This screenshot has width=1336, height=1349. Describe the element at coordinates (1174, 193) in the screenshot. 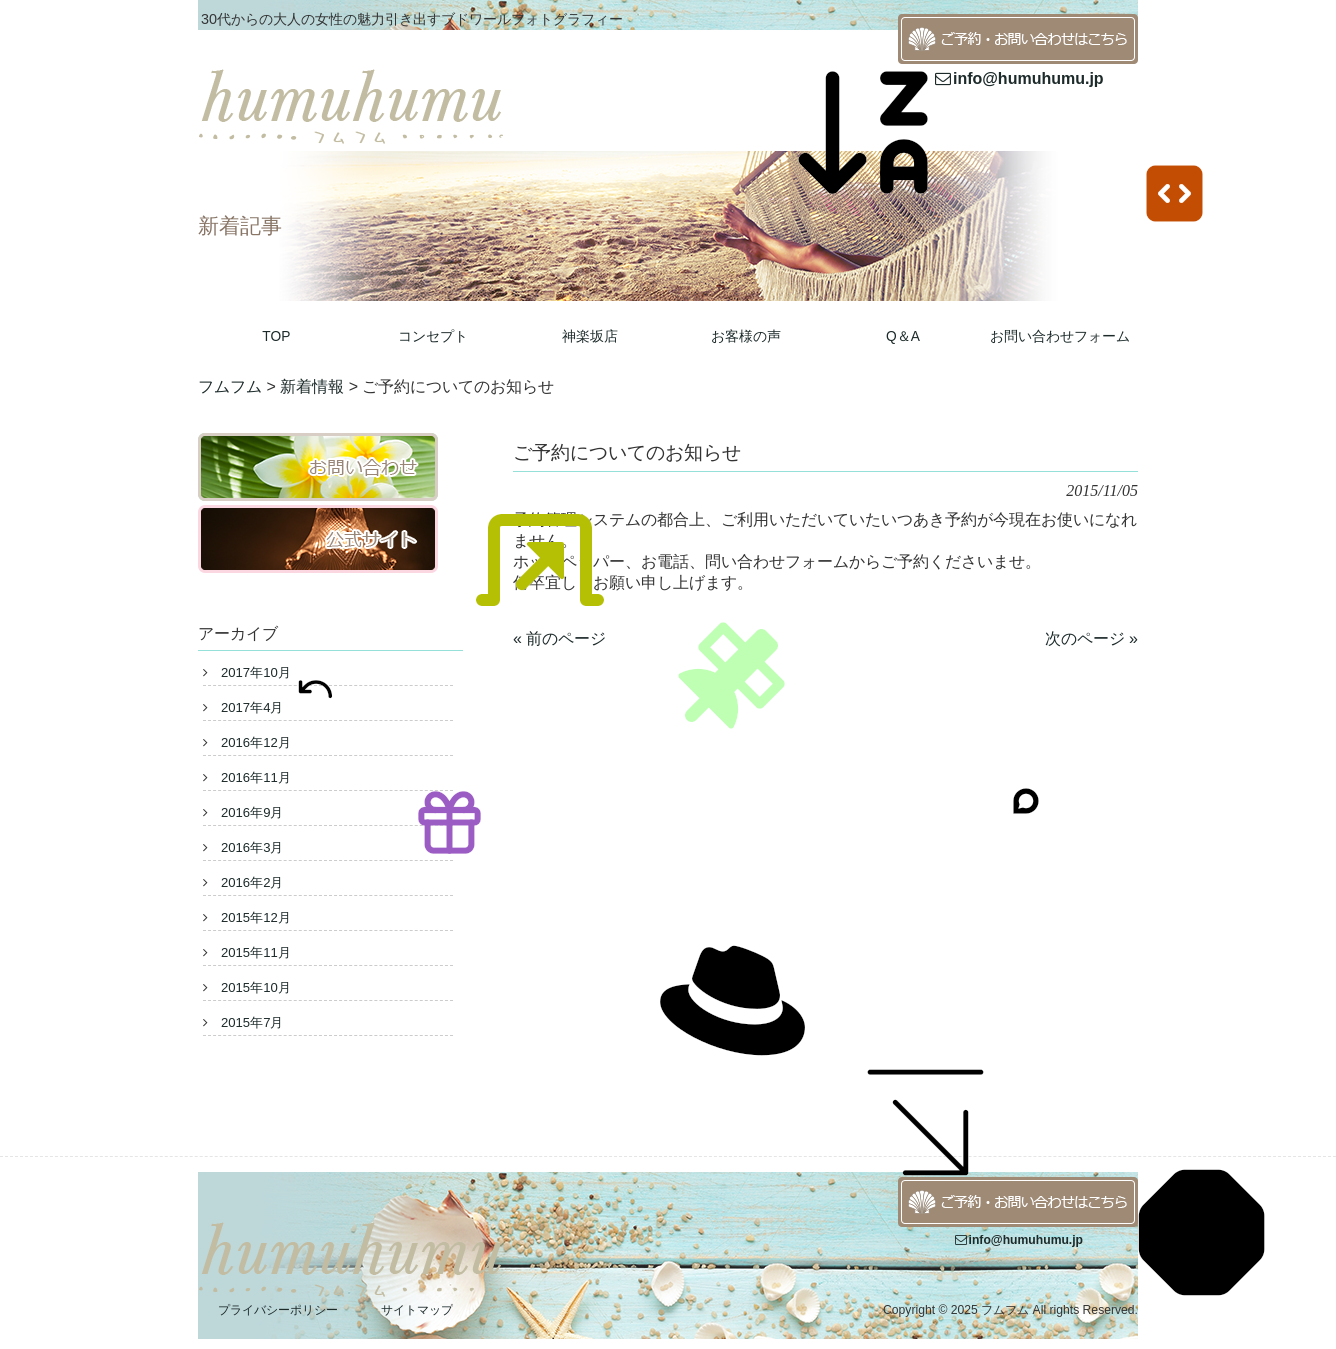

I see `view or edit source code` at that location.